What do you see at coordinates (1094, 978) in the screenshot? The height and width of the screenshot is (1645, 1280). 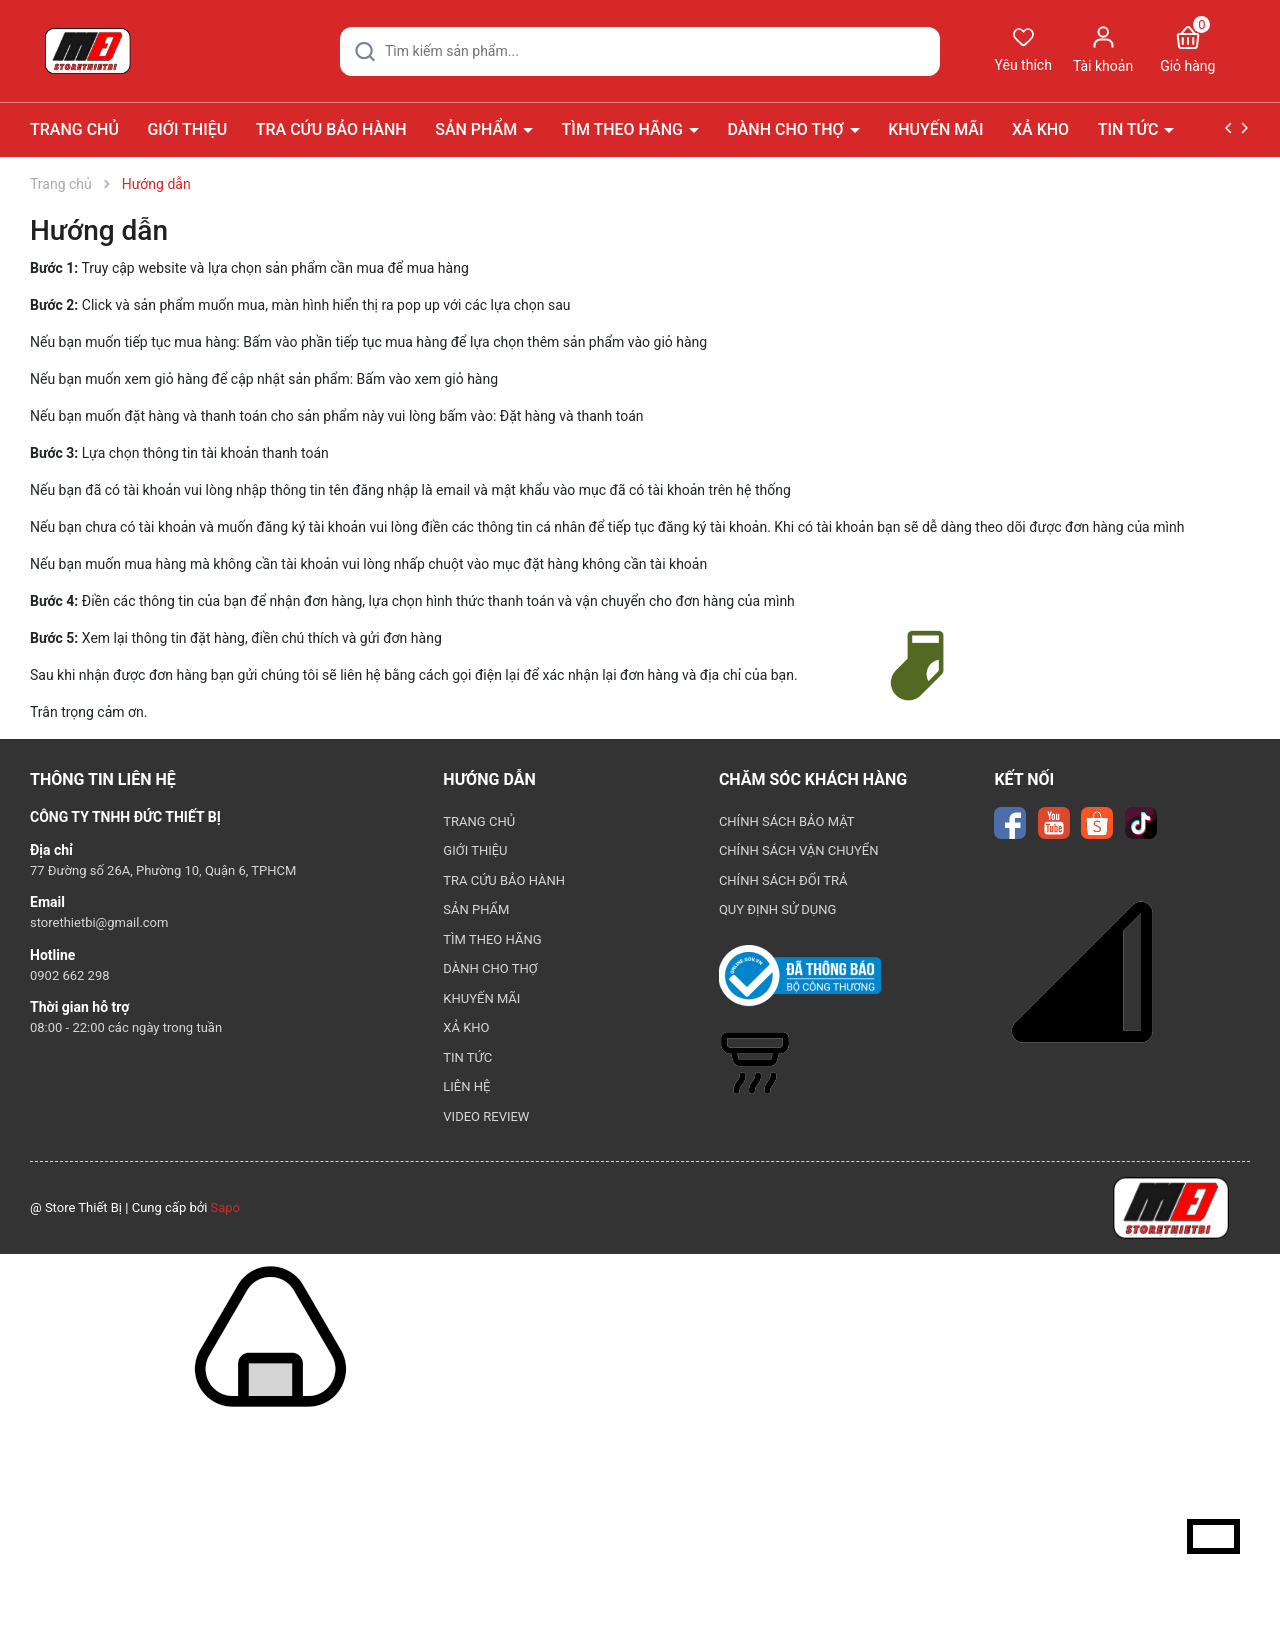 I see `indicates strong cellular network signal` at bounding box center [1094, 978].